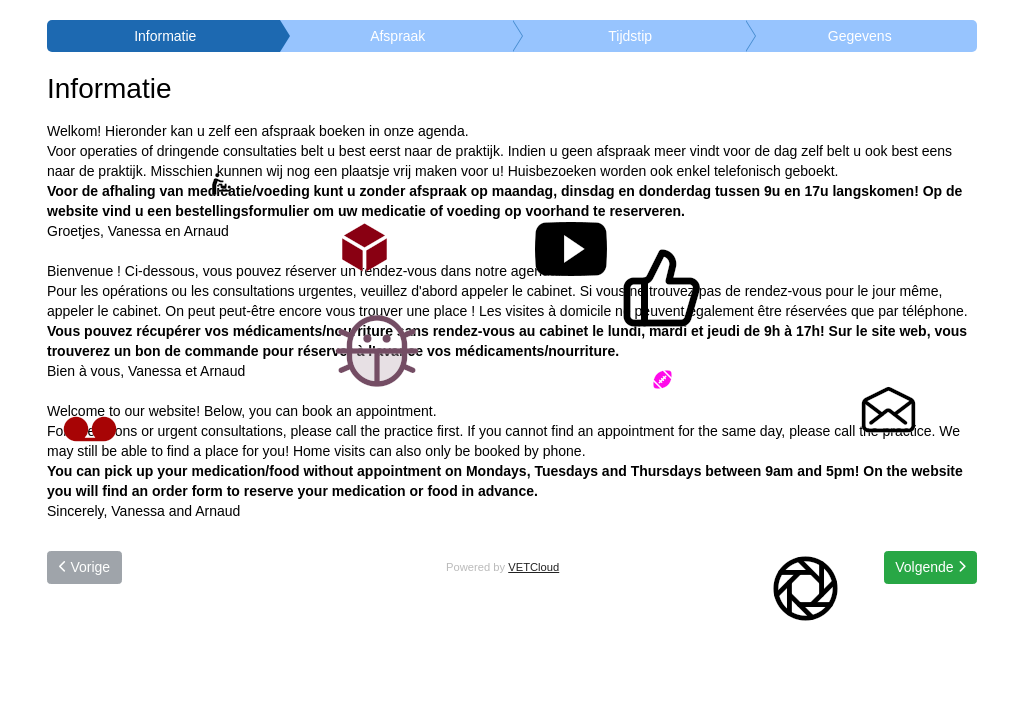 The width and height of the screenshot is (1024, 720). What do you see at coordinates (571, 249) in the screenshot?
I see `open YouTube app` at bounding box center [571, 249].